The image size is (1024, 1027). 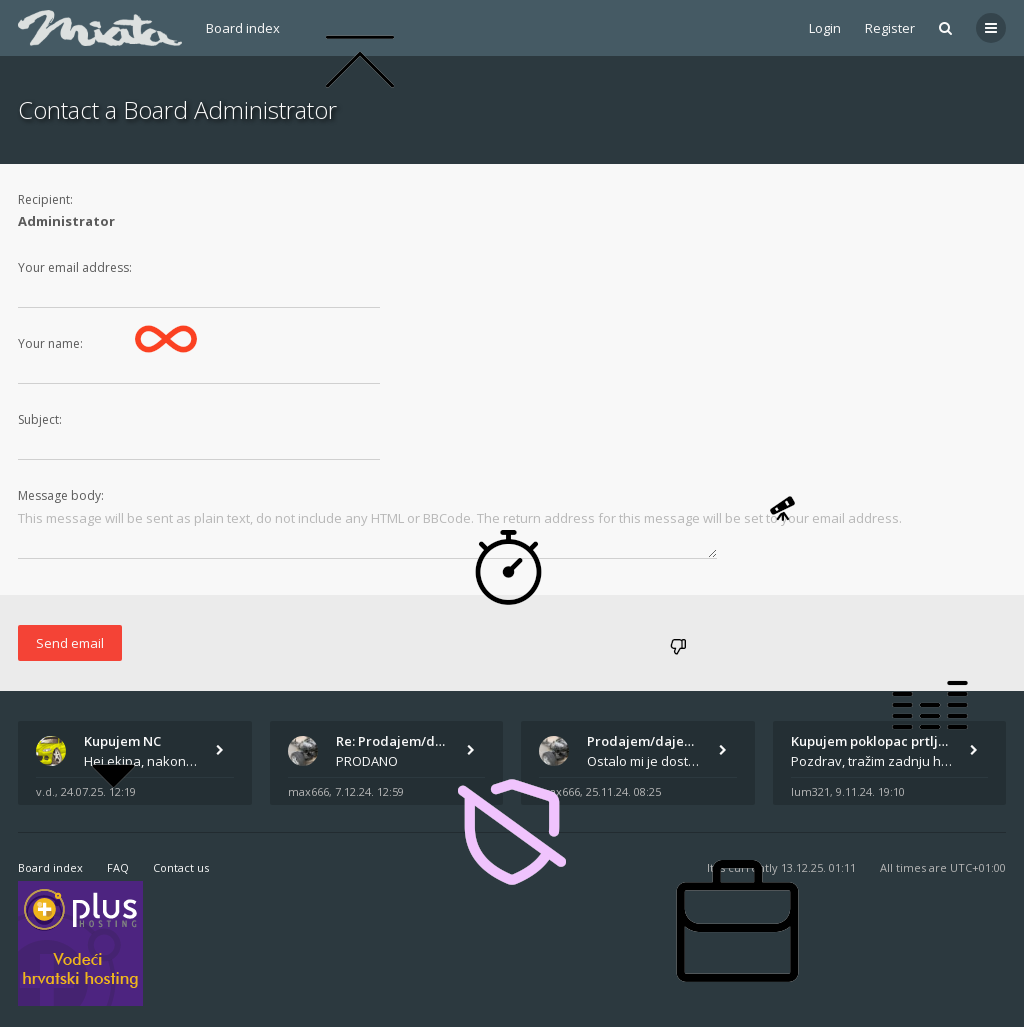 What do you see at coordinates (512, 833) in the screenshot?
I see `security or protection is disabled` at bounding box center [512, 833].